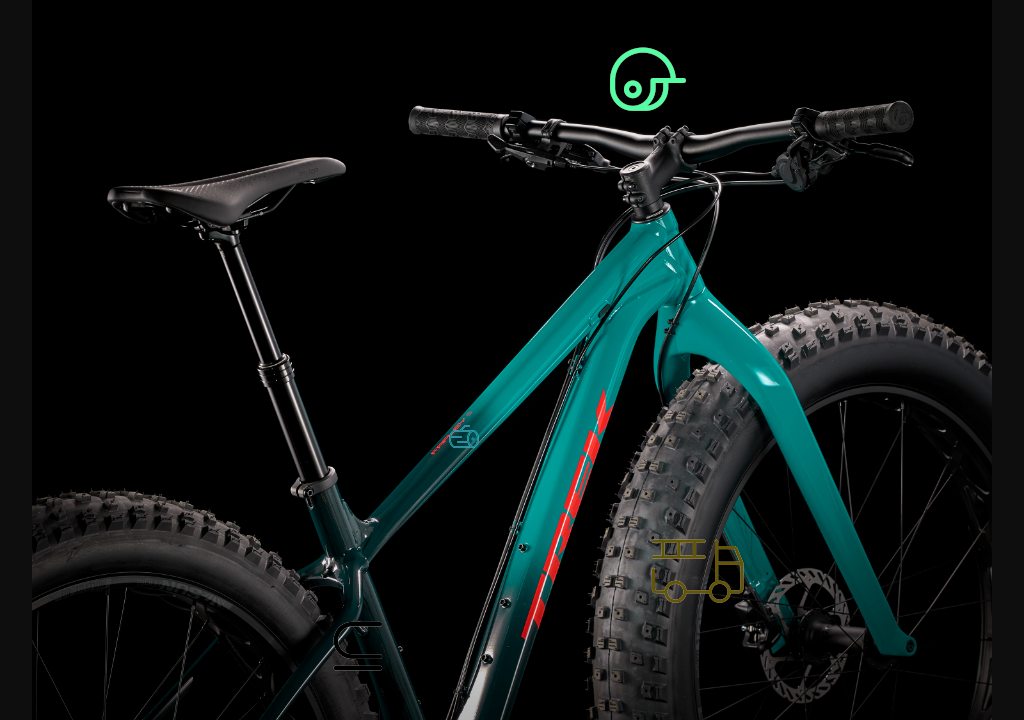 The width and height of the screenshot is (1024, 720). What do you see at coordinates (694, 566) in the screenshot?
I see `indicates emergency services or fire department` at bounding box center [694, 566].